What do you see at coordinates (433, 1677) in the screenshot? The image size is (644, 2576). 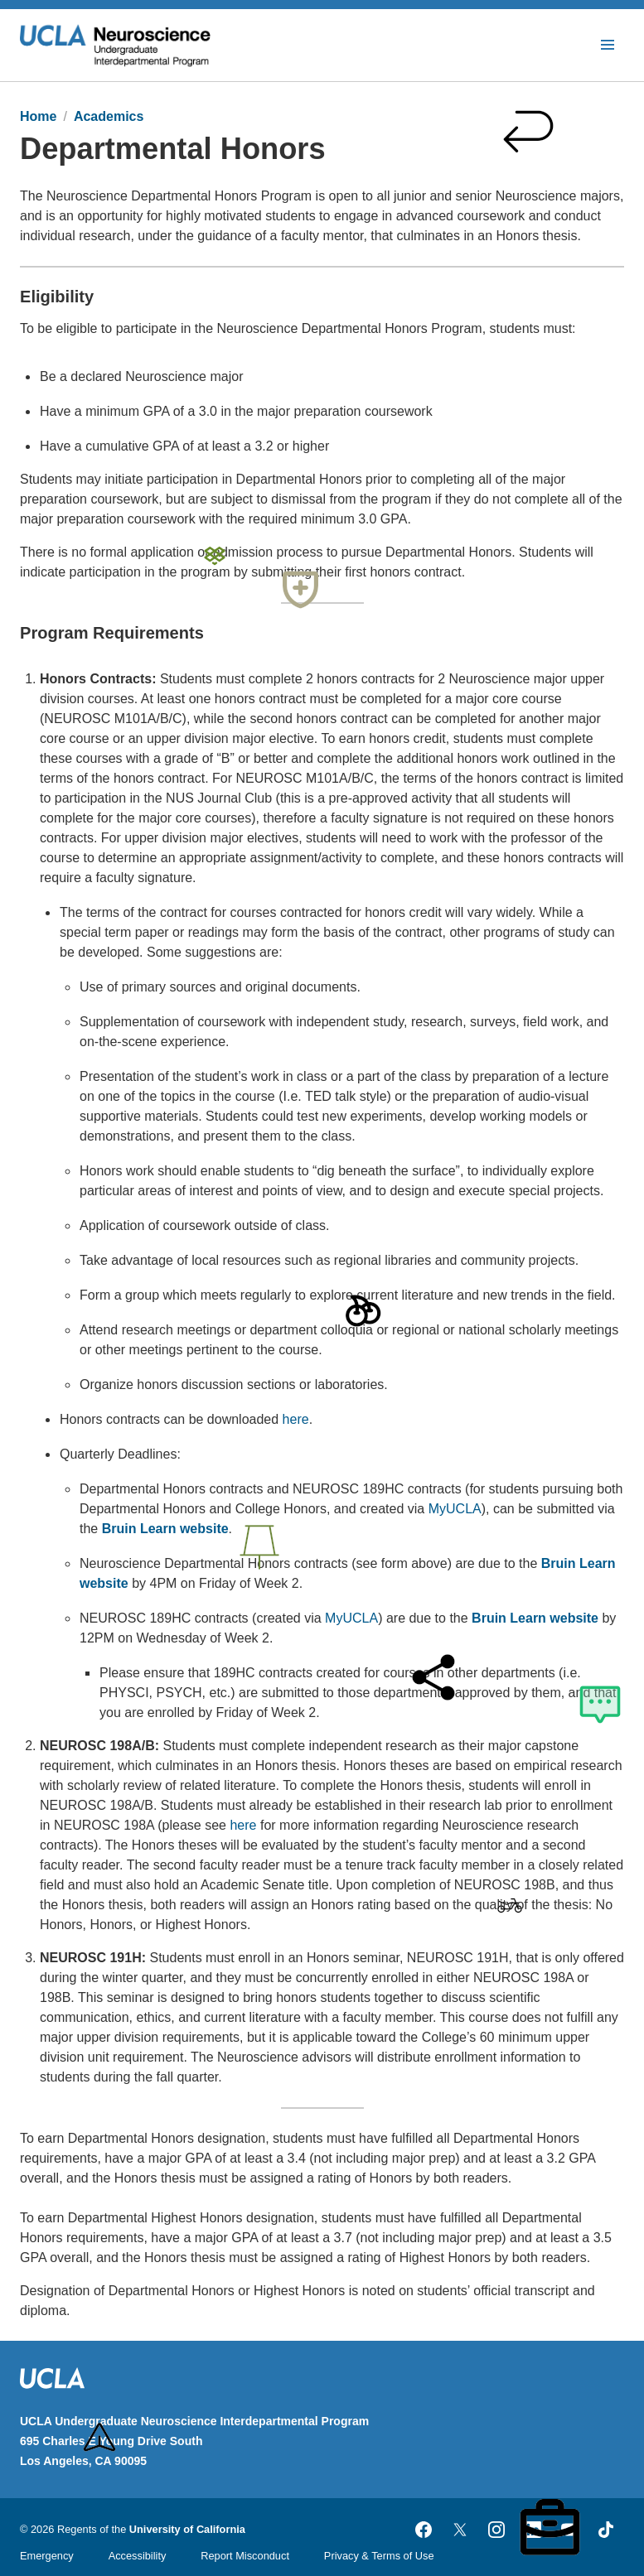 I see `share content to social media` at bounding box center [433, 1677].